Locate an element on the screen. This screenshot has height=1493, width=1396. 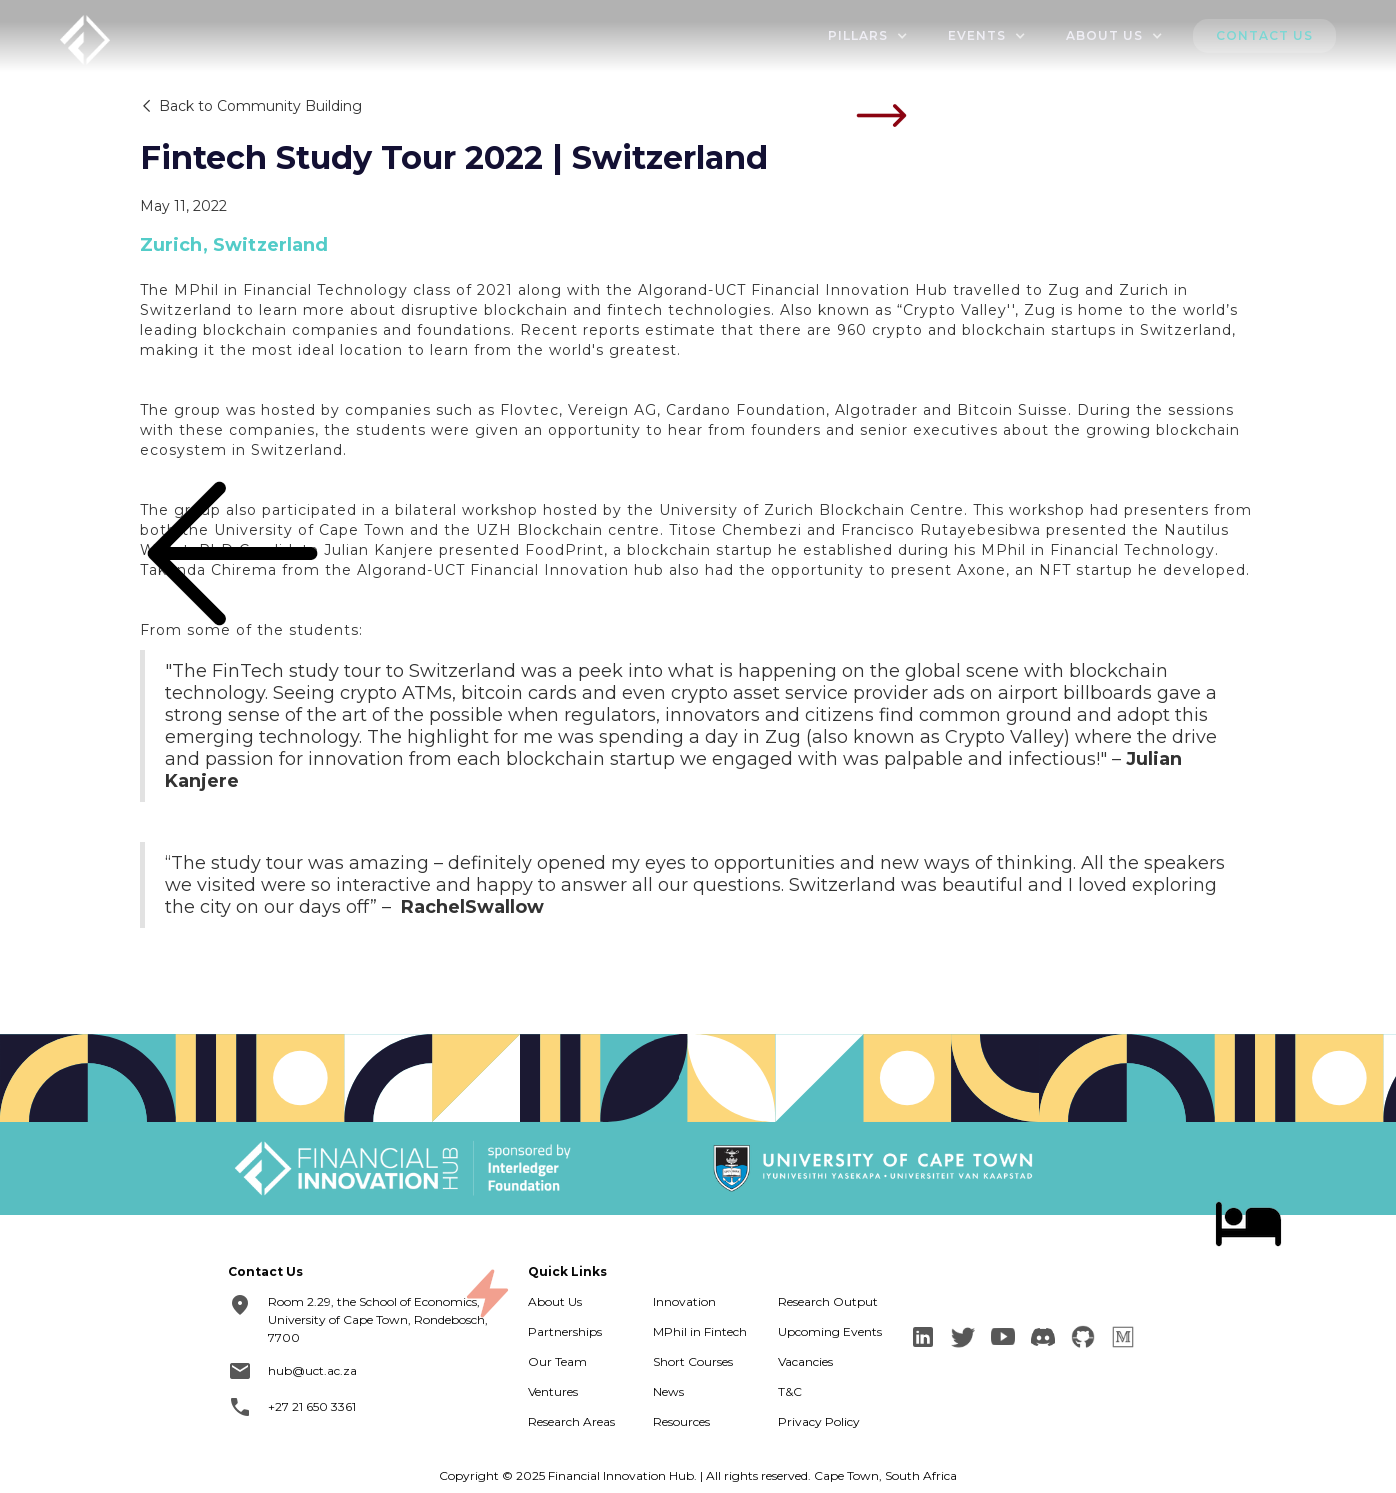
go back to the previous screen is located at coordinates (232, 553).